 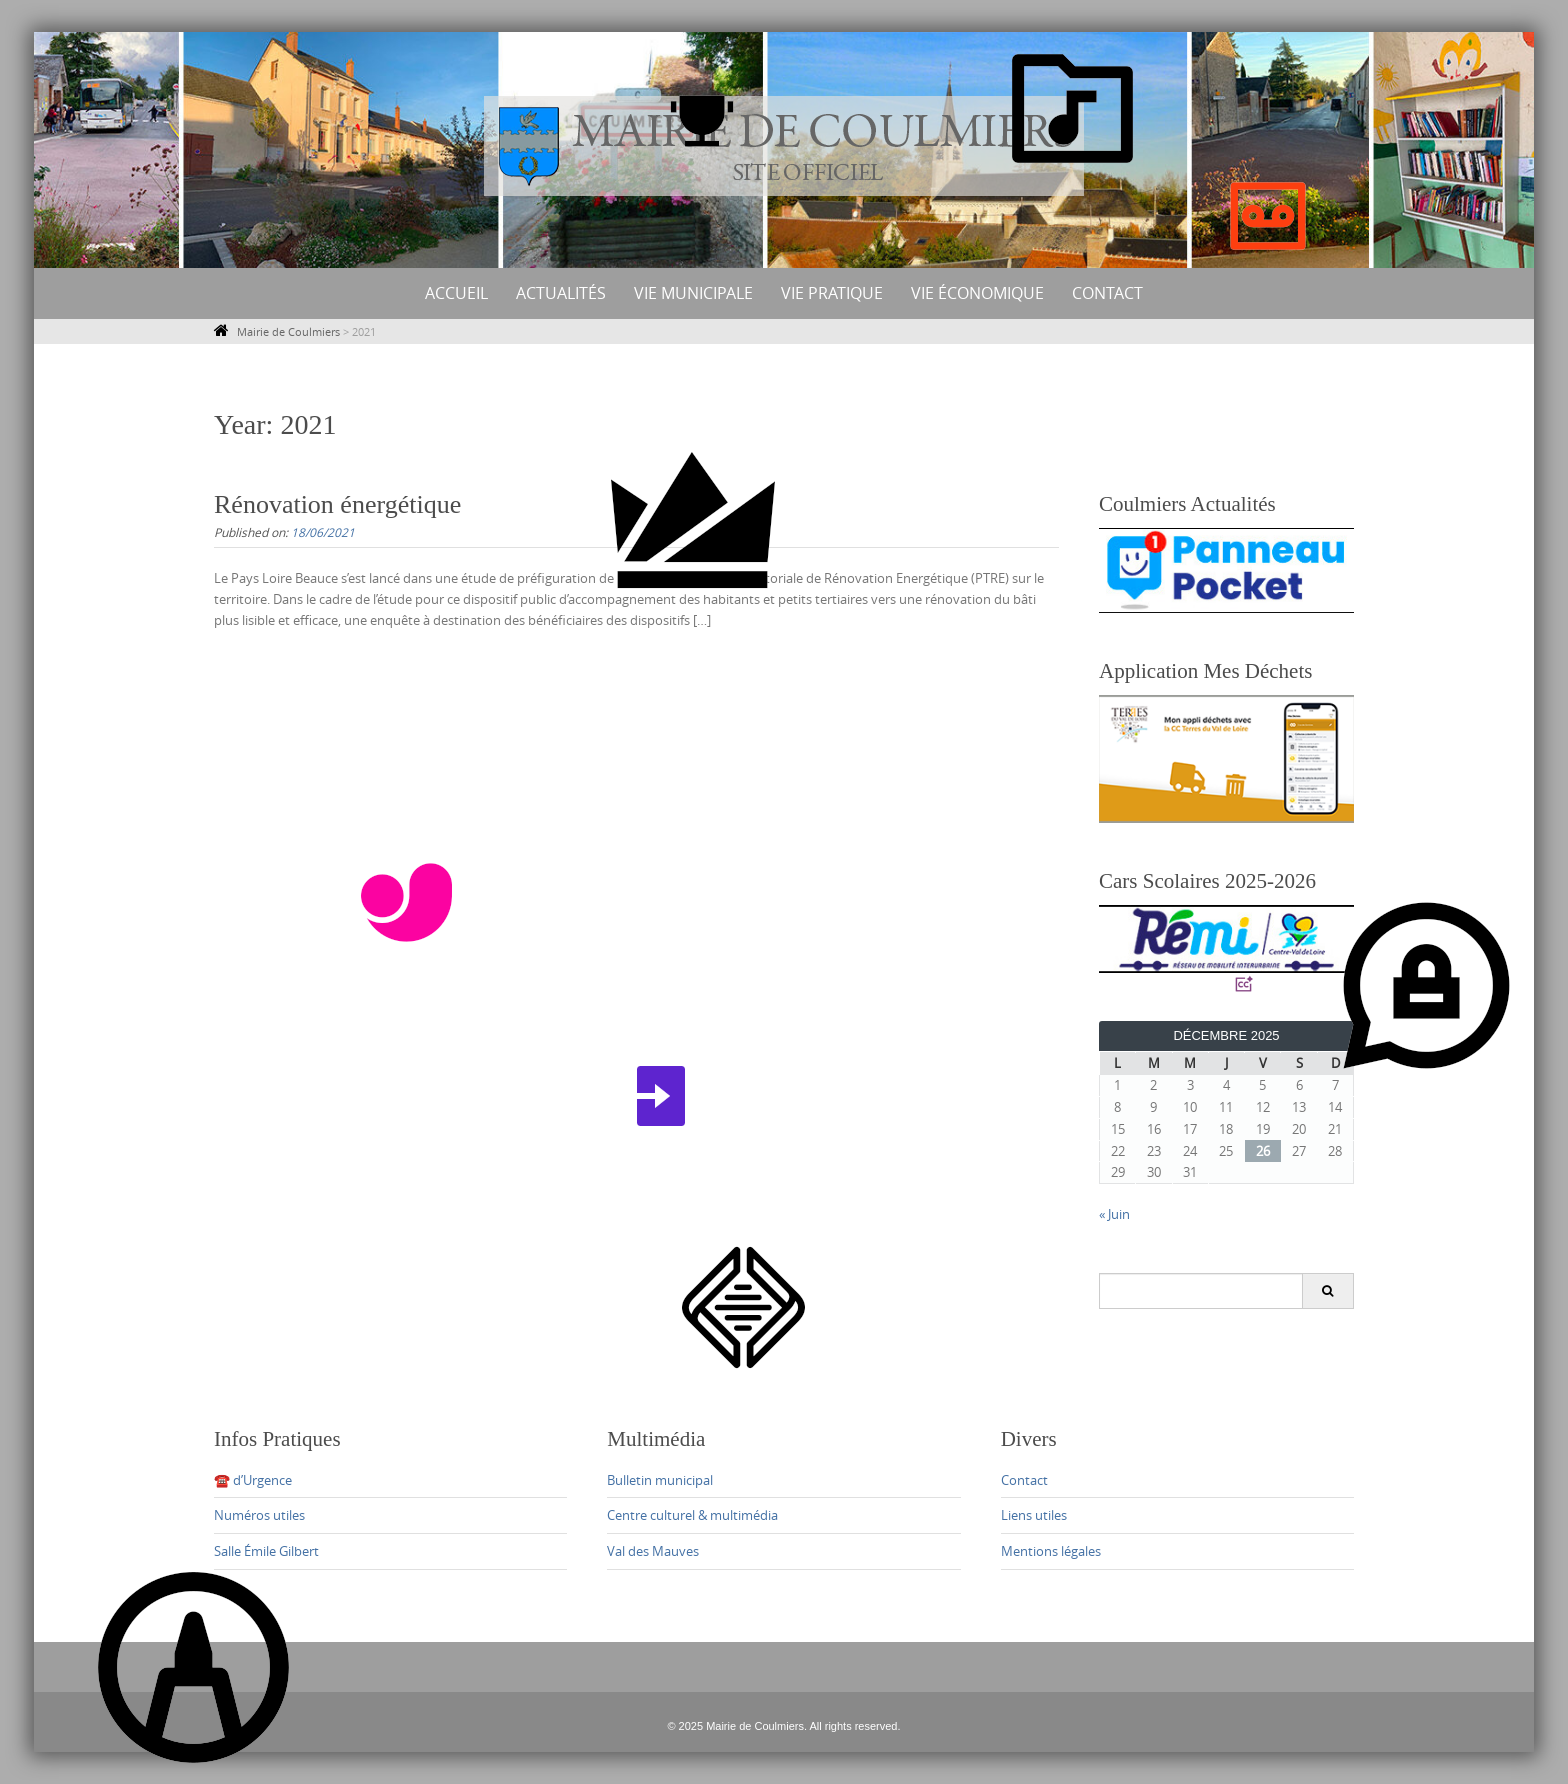 I want to click on sketch app logo, so click(x=193, y=1667).